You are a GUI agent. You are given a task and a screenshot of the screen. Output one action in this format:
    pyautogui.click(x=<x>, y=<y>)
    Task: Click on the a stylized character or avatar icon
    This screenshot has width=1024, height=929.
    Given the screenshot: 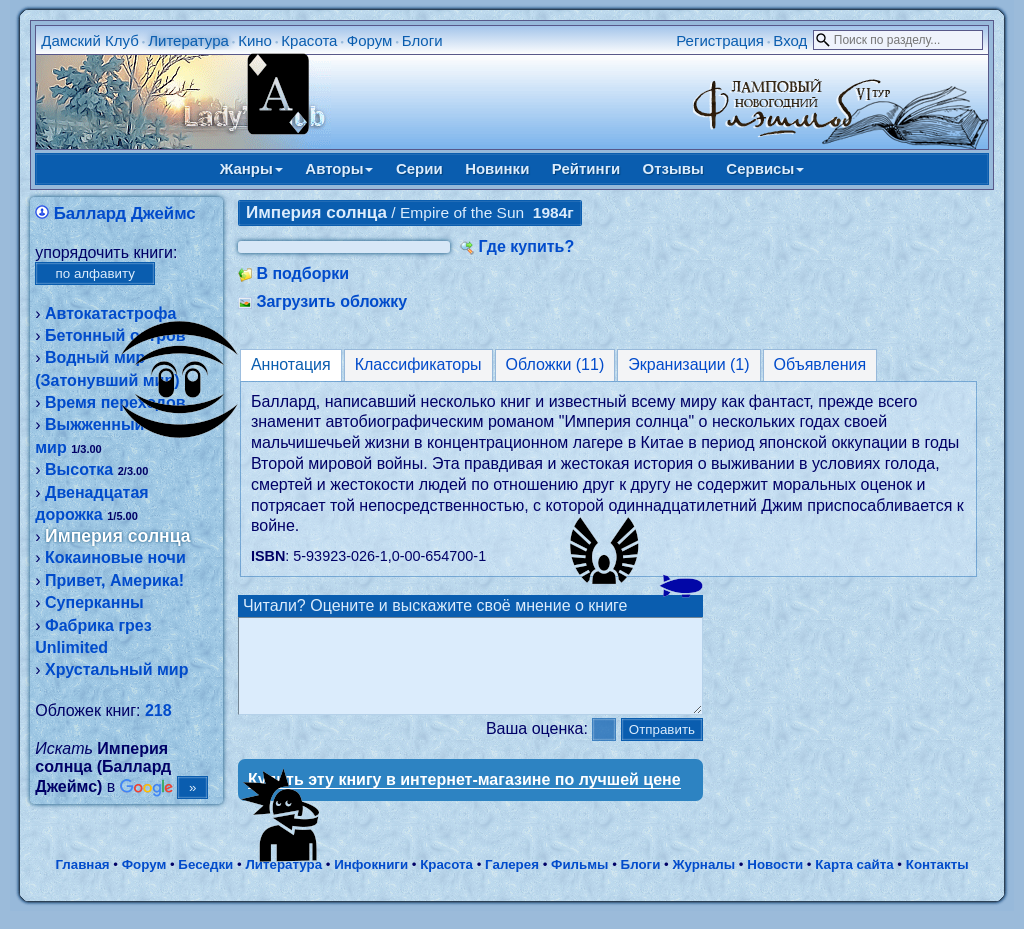 What is the action you would take?
    pyautogui.click(x=179, y=379)
    